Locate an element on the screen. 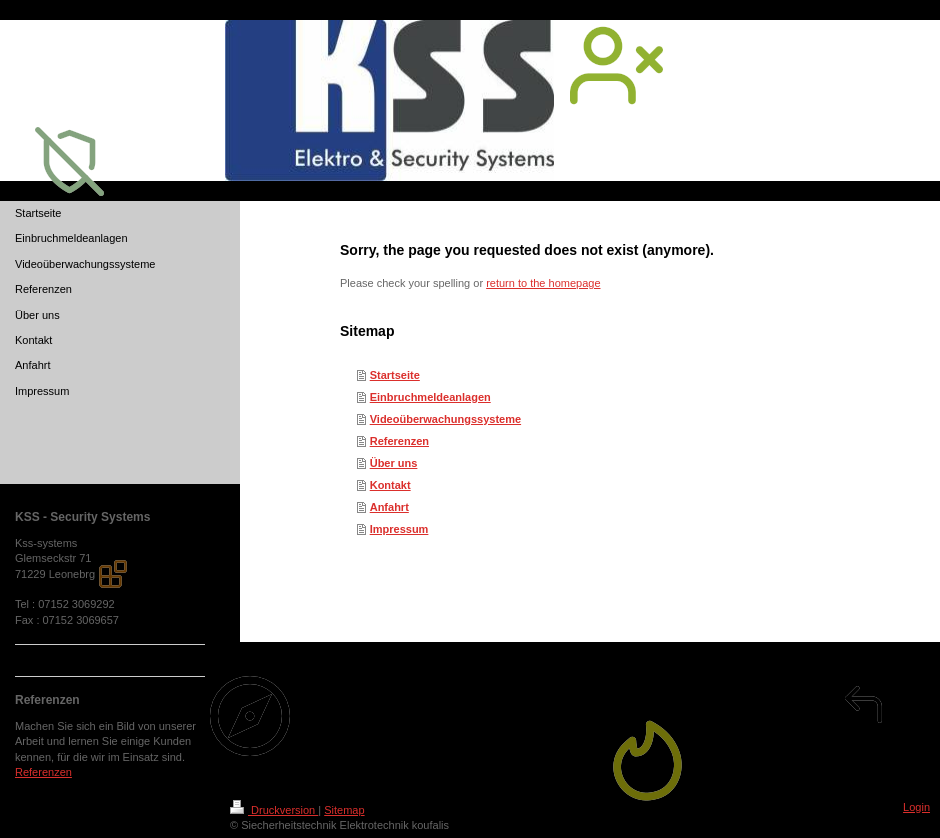 The image size is (940, 838). security or protection is disabled is located at coordinates (69, 161).